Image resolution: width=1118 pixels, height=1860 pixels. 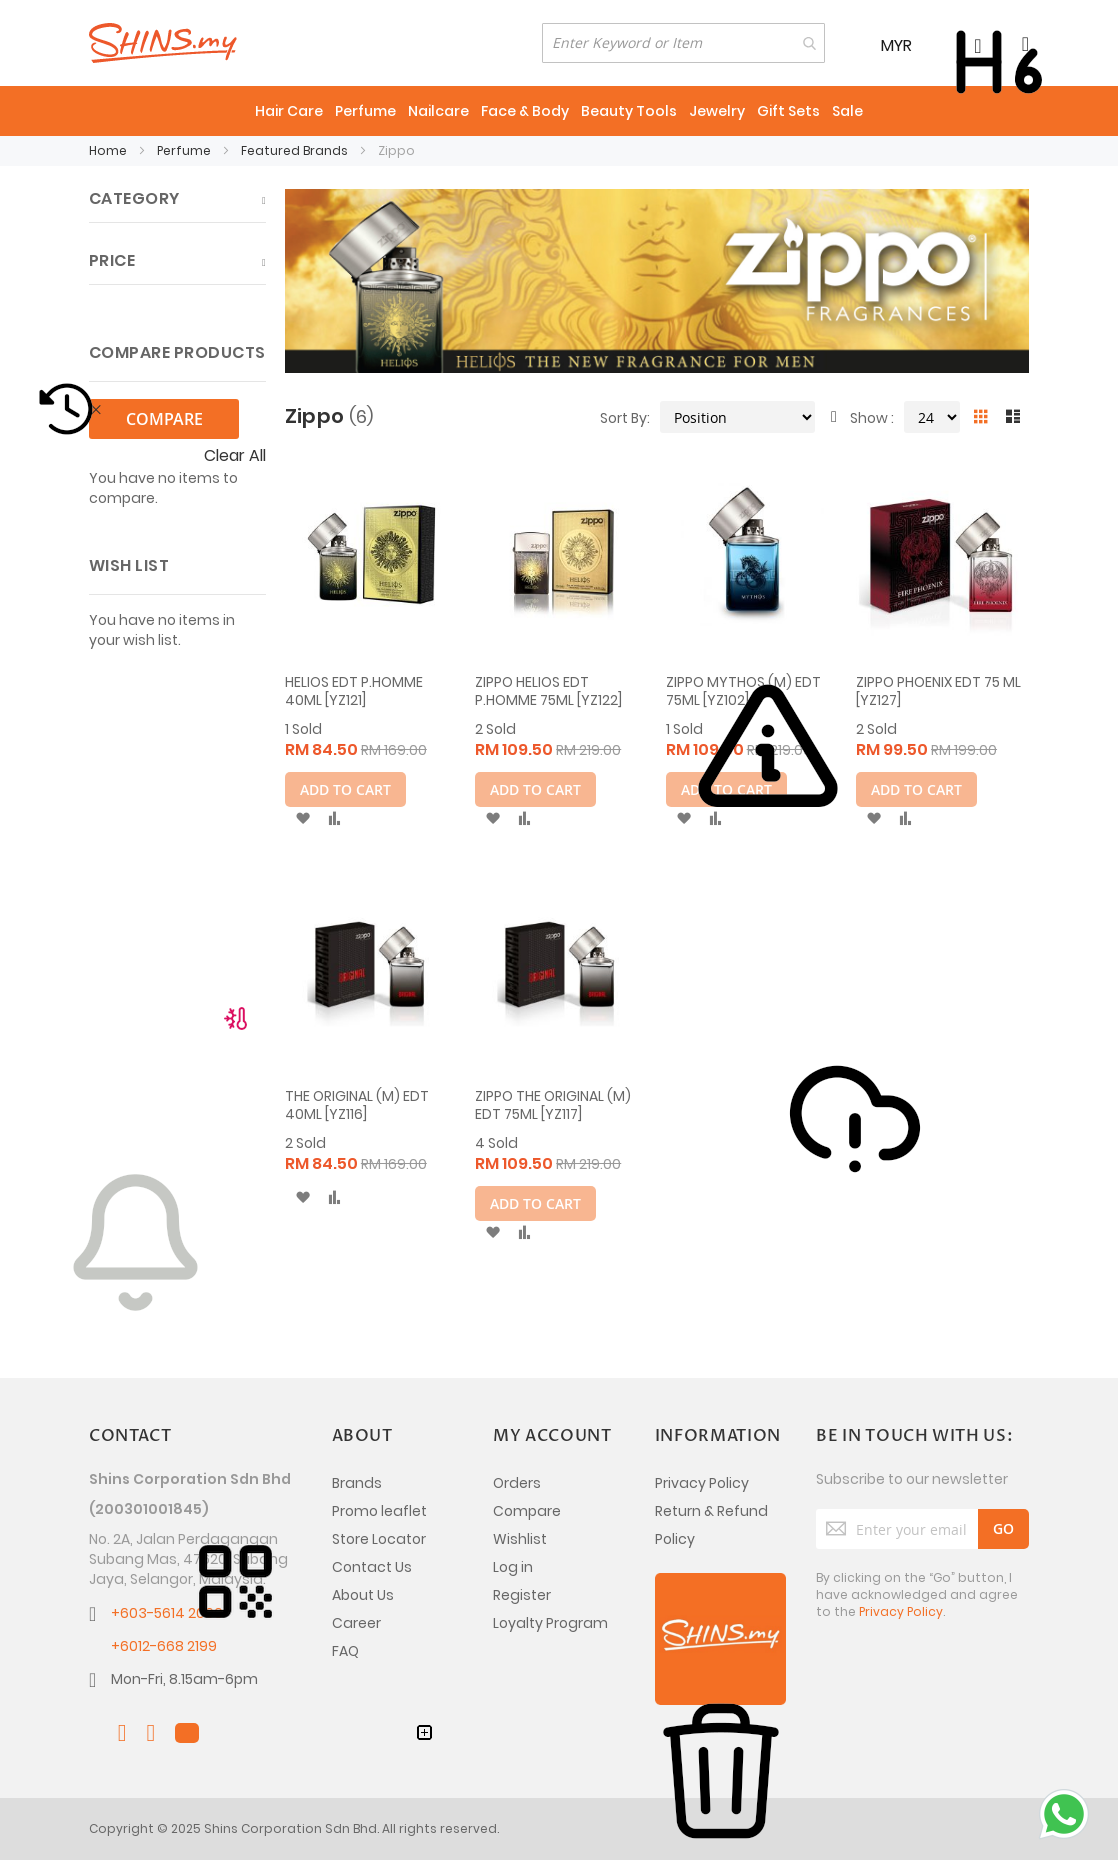 I want to click on scan or generate a QR code, so click(x=235, y=1581).